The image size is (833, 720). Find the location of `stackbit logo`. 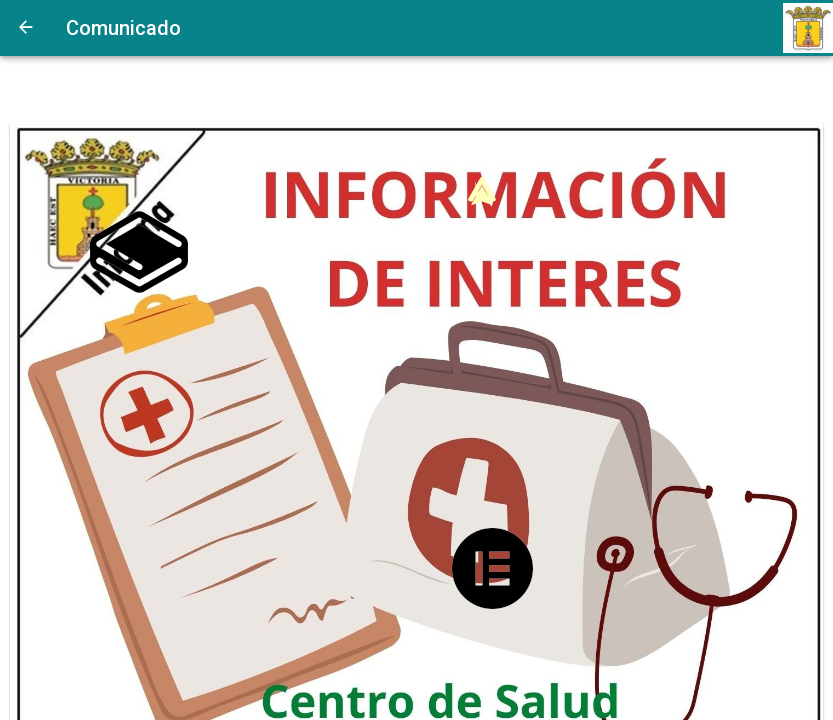

stackbit logo is located at coordinates (139, 252).